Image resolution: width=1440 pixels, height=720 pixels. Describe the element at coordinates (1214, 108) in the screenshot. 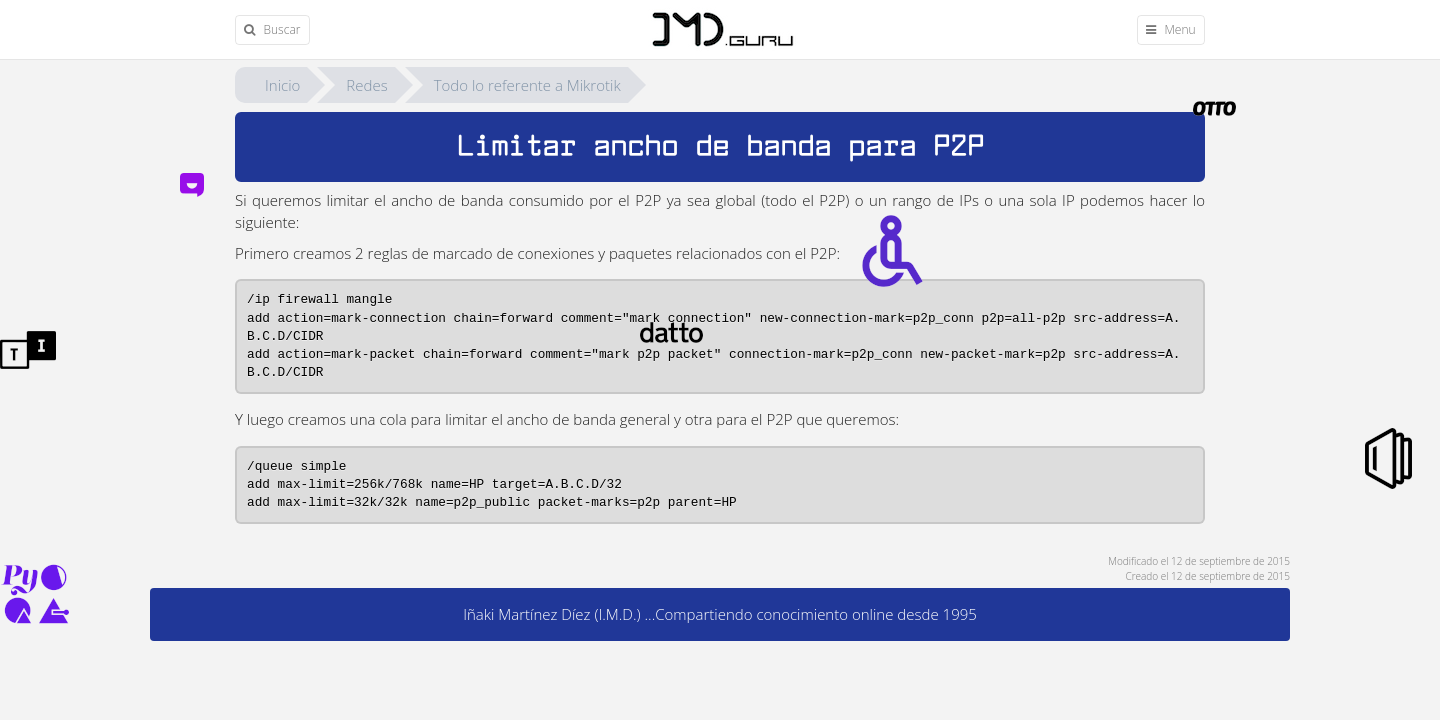

I see `visit the OTTO online shopping platform` at that location.